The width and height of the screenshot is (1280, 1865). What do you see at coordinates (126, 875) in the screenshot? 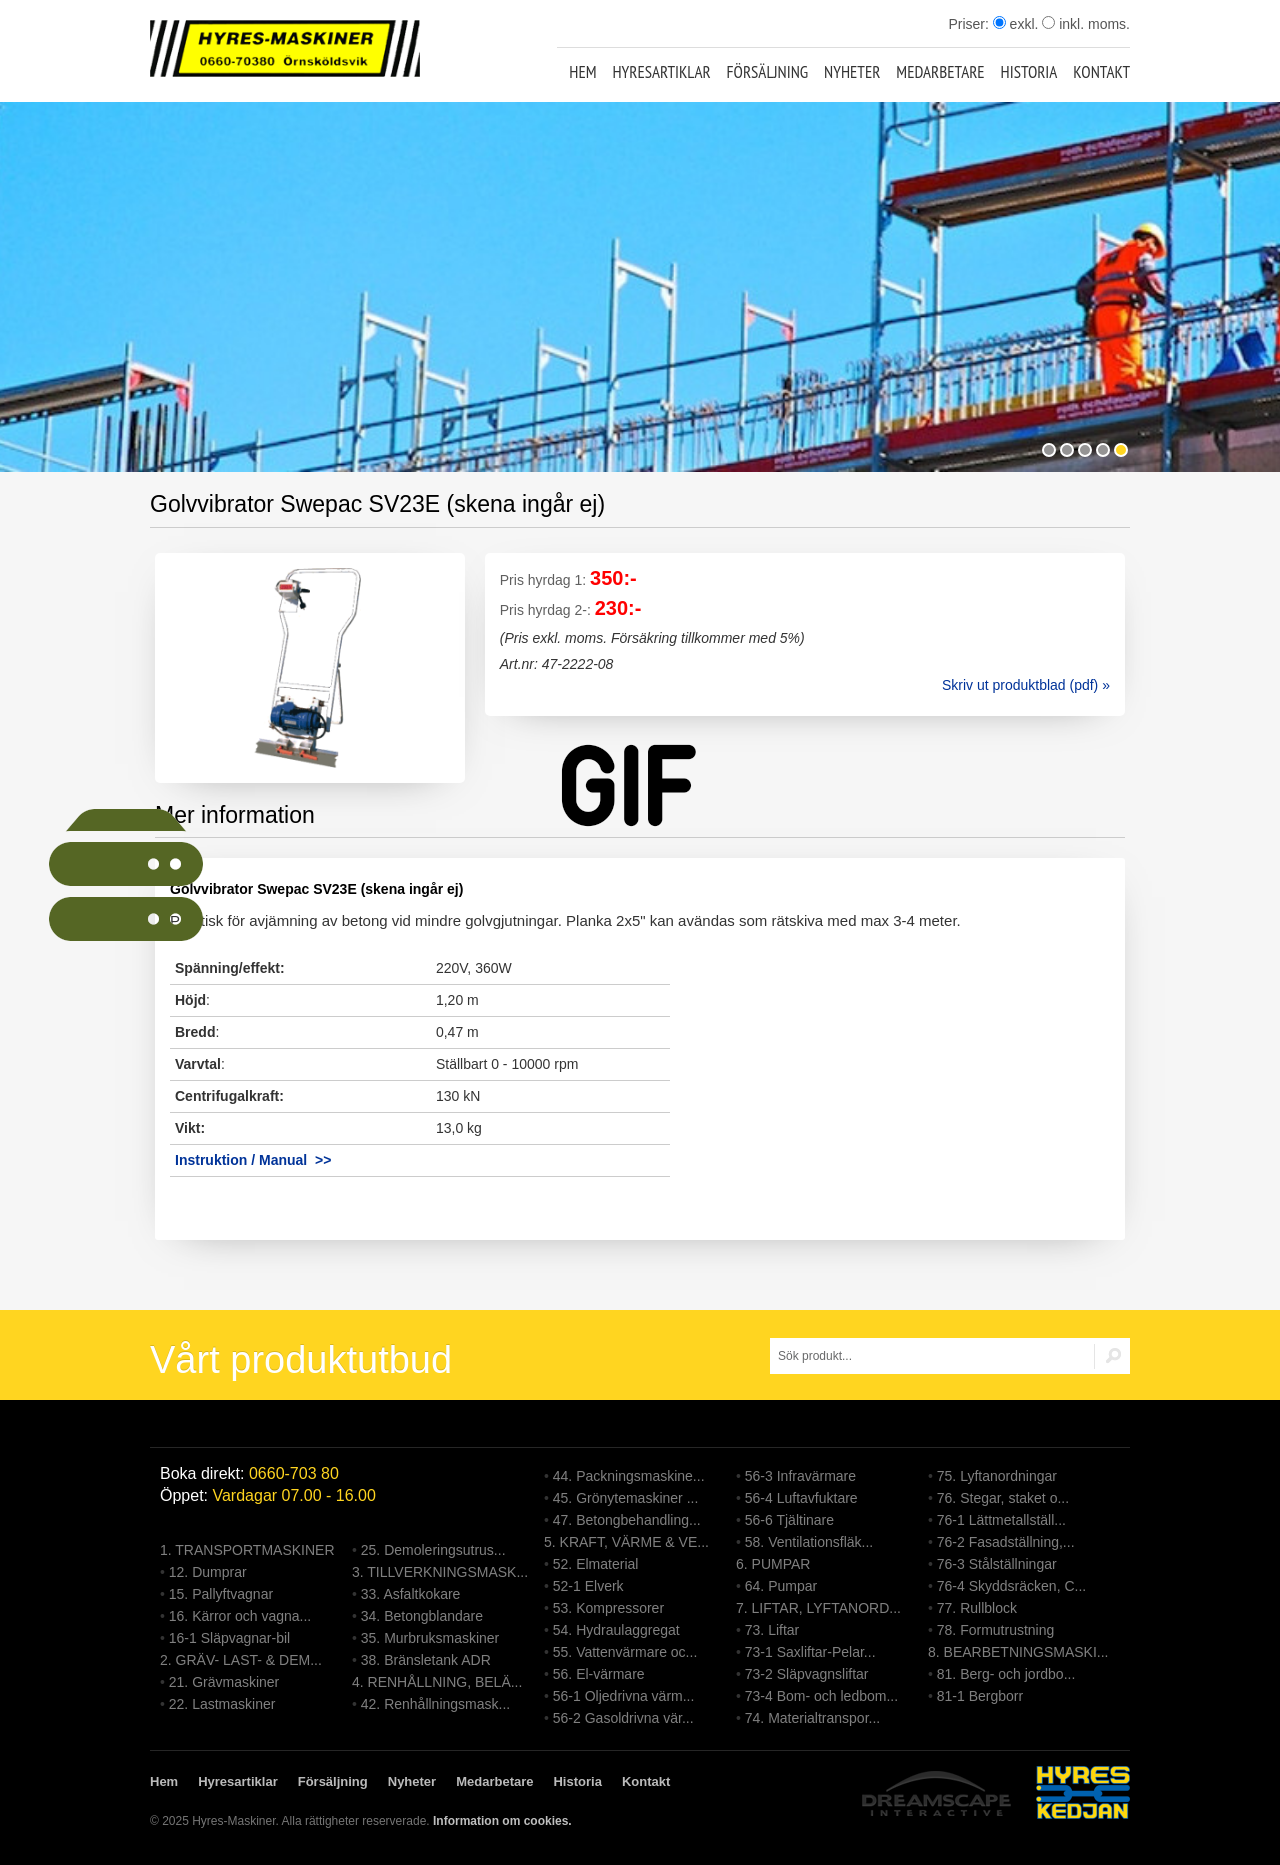
I see `view server infrastructure` at bounding box center [126, 875].